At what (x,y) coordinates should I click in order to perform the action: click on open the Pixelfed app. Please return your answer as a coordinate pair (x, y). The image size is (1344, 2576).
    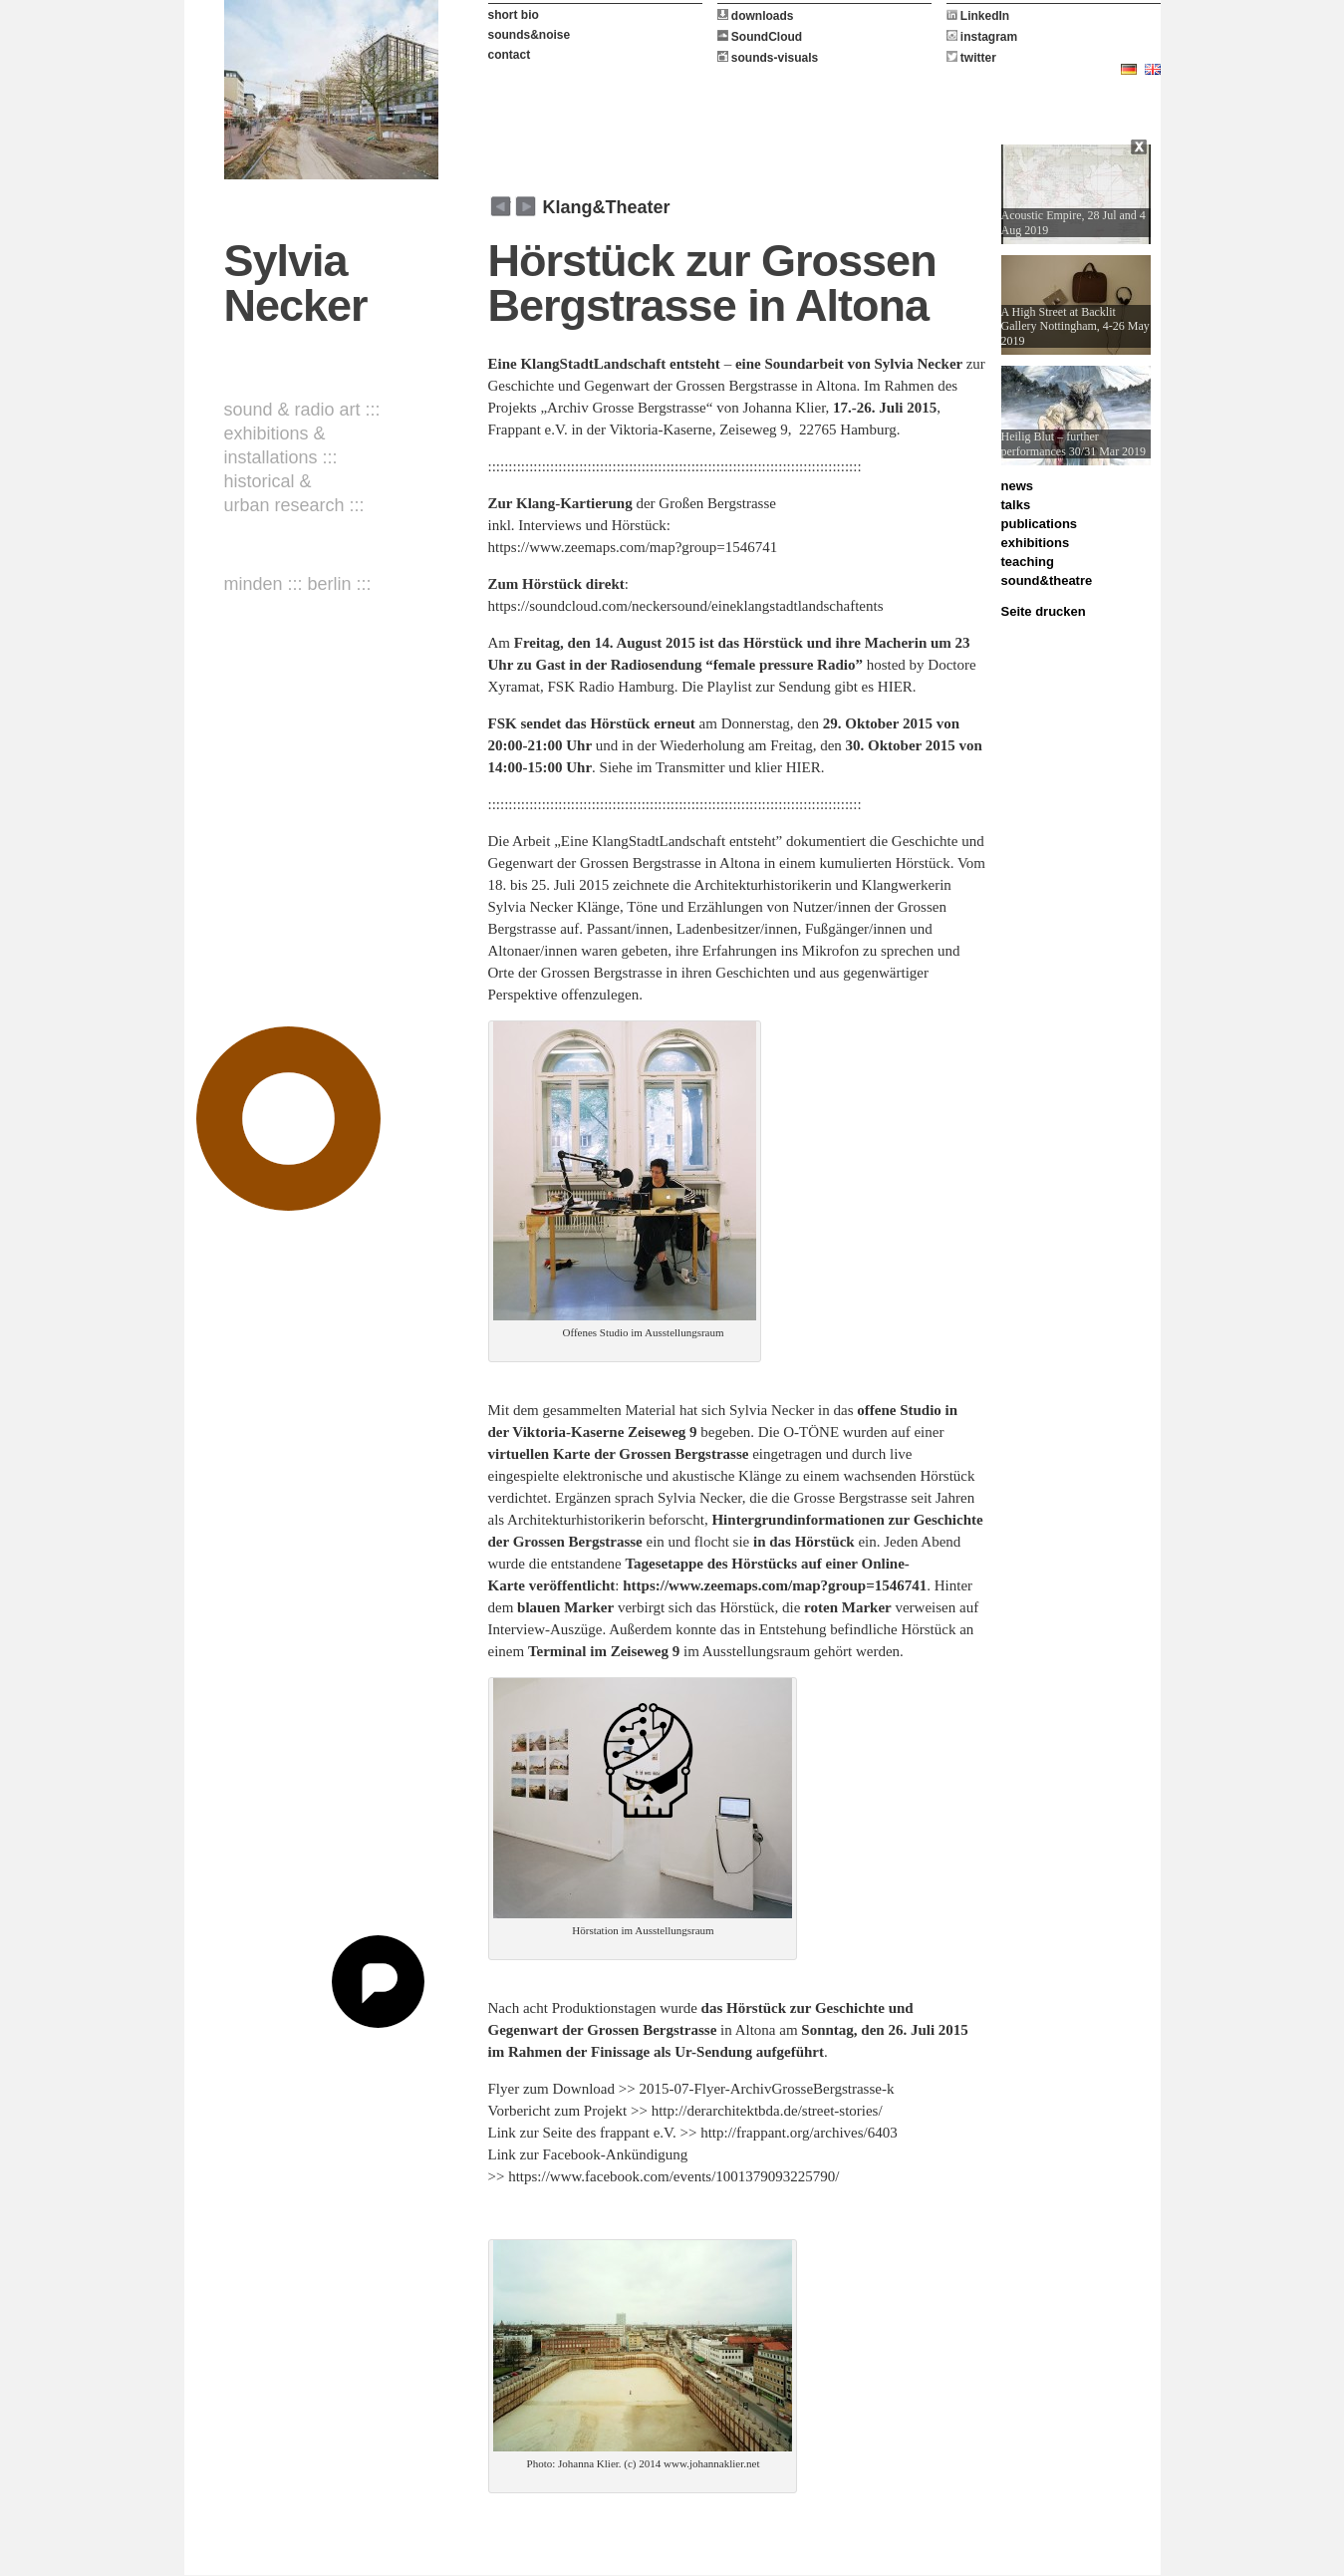
    Looking at the image, I should click on (378, 1981).